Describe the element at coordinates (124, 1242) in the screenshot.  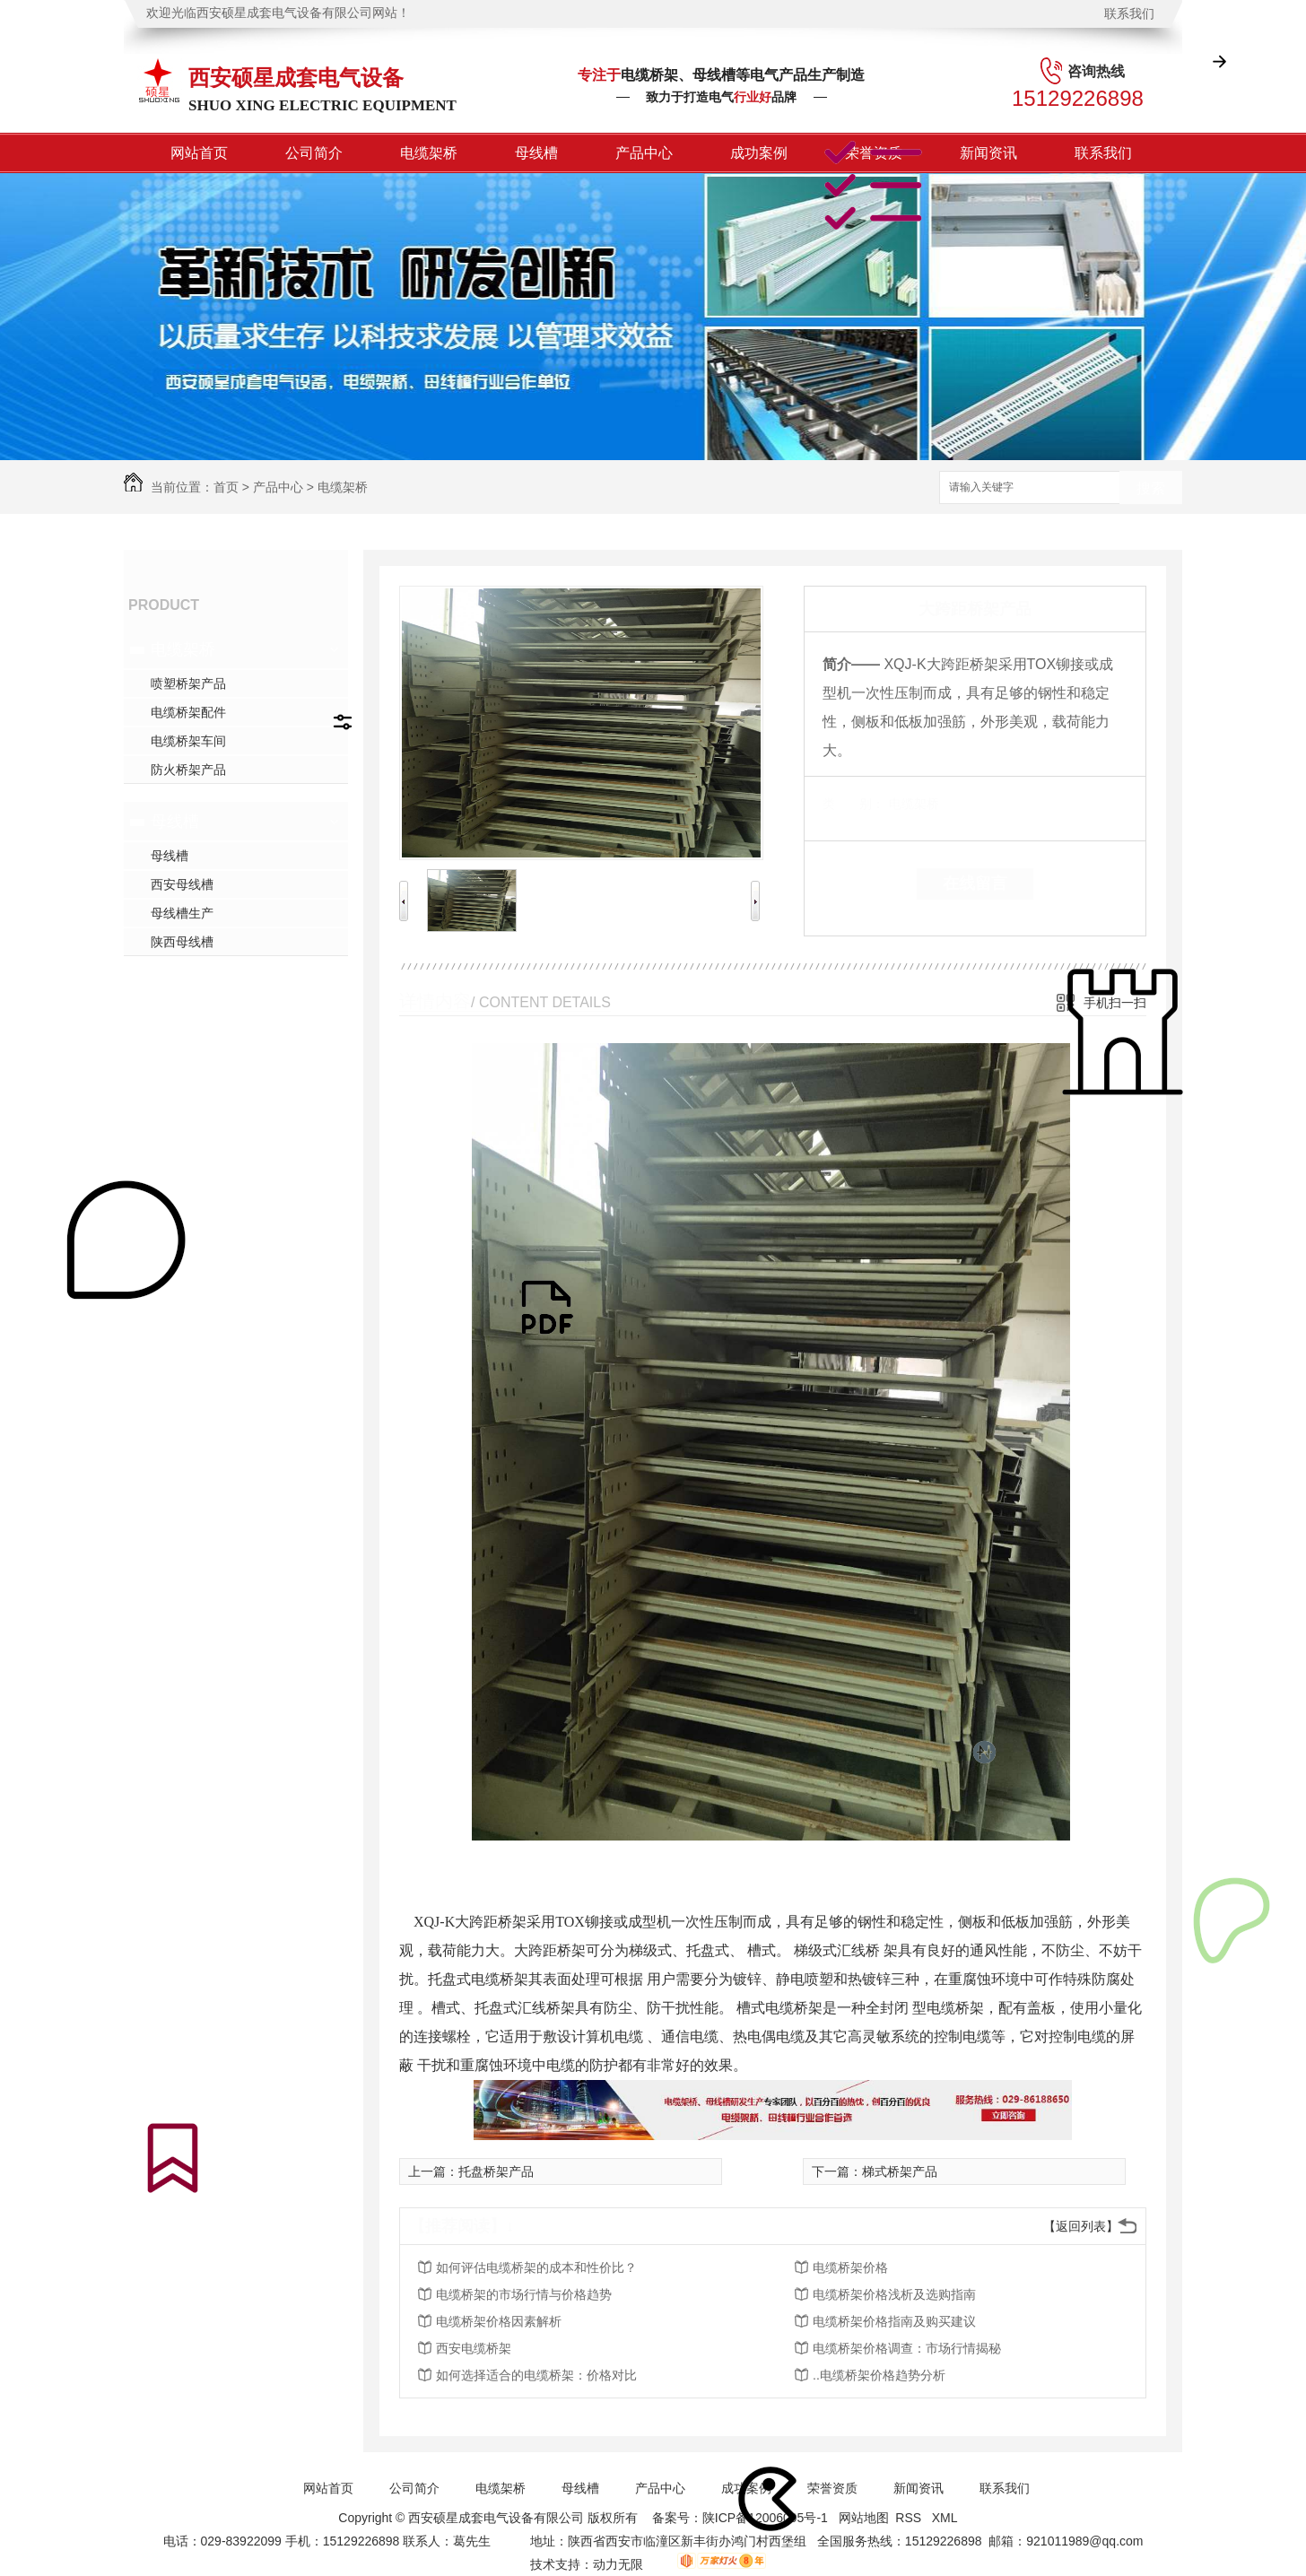
I see `open chat or messaging` at that location.